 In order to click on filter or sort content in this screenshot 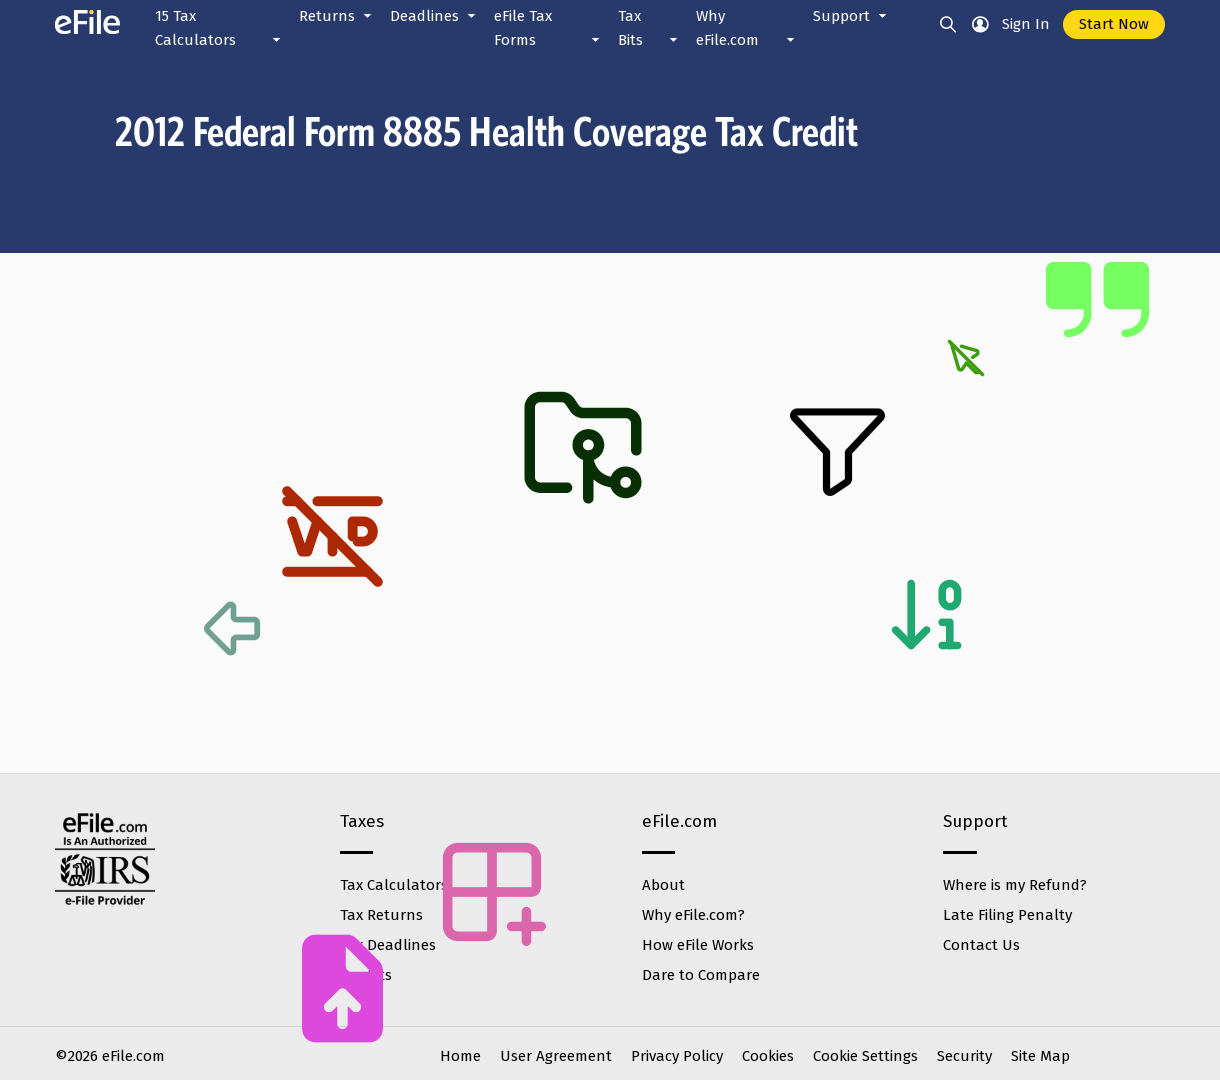, I will do `click(837, 448)`.